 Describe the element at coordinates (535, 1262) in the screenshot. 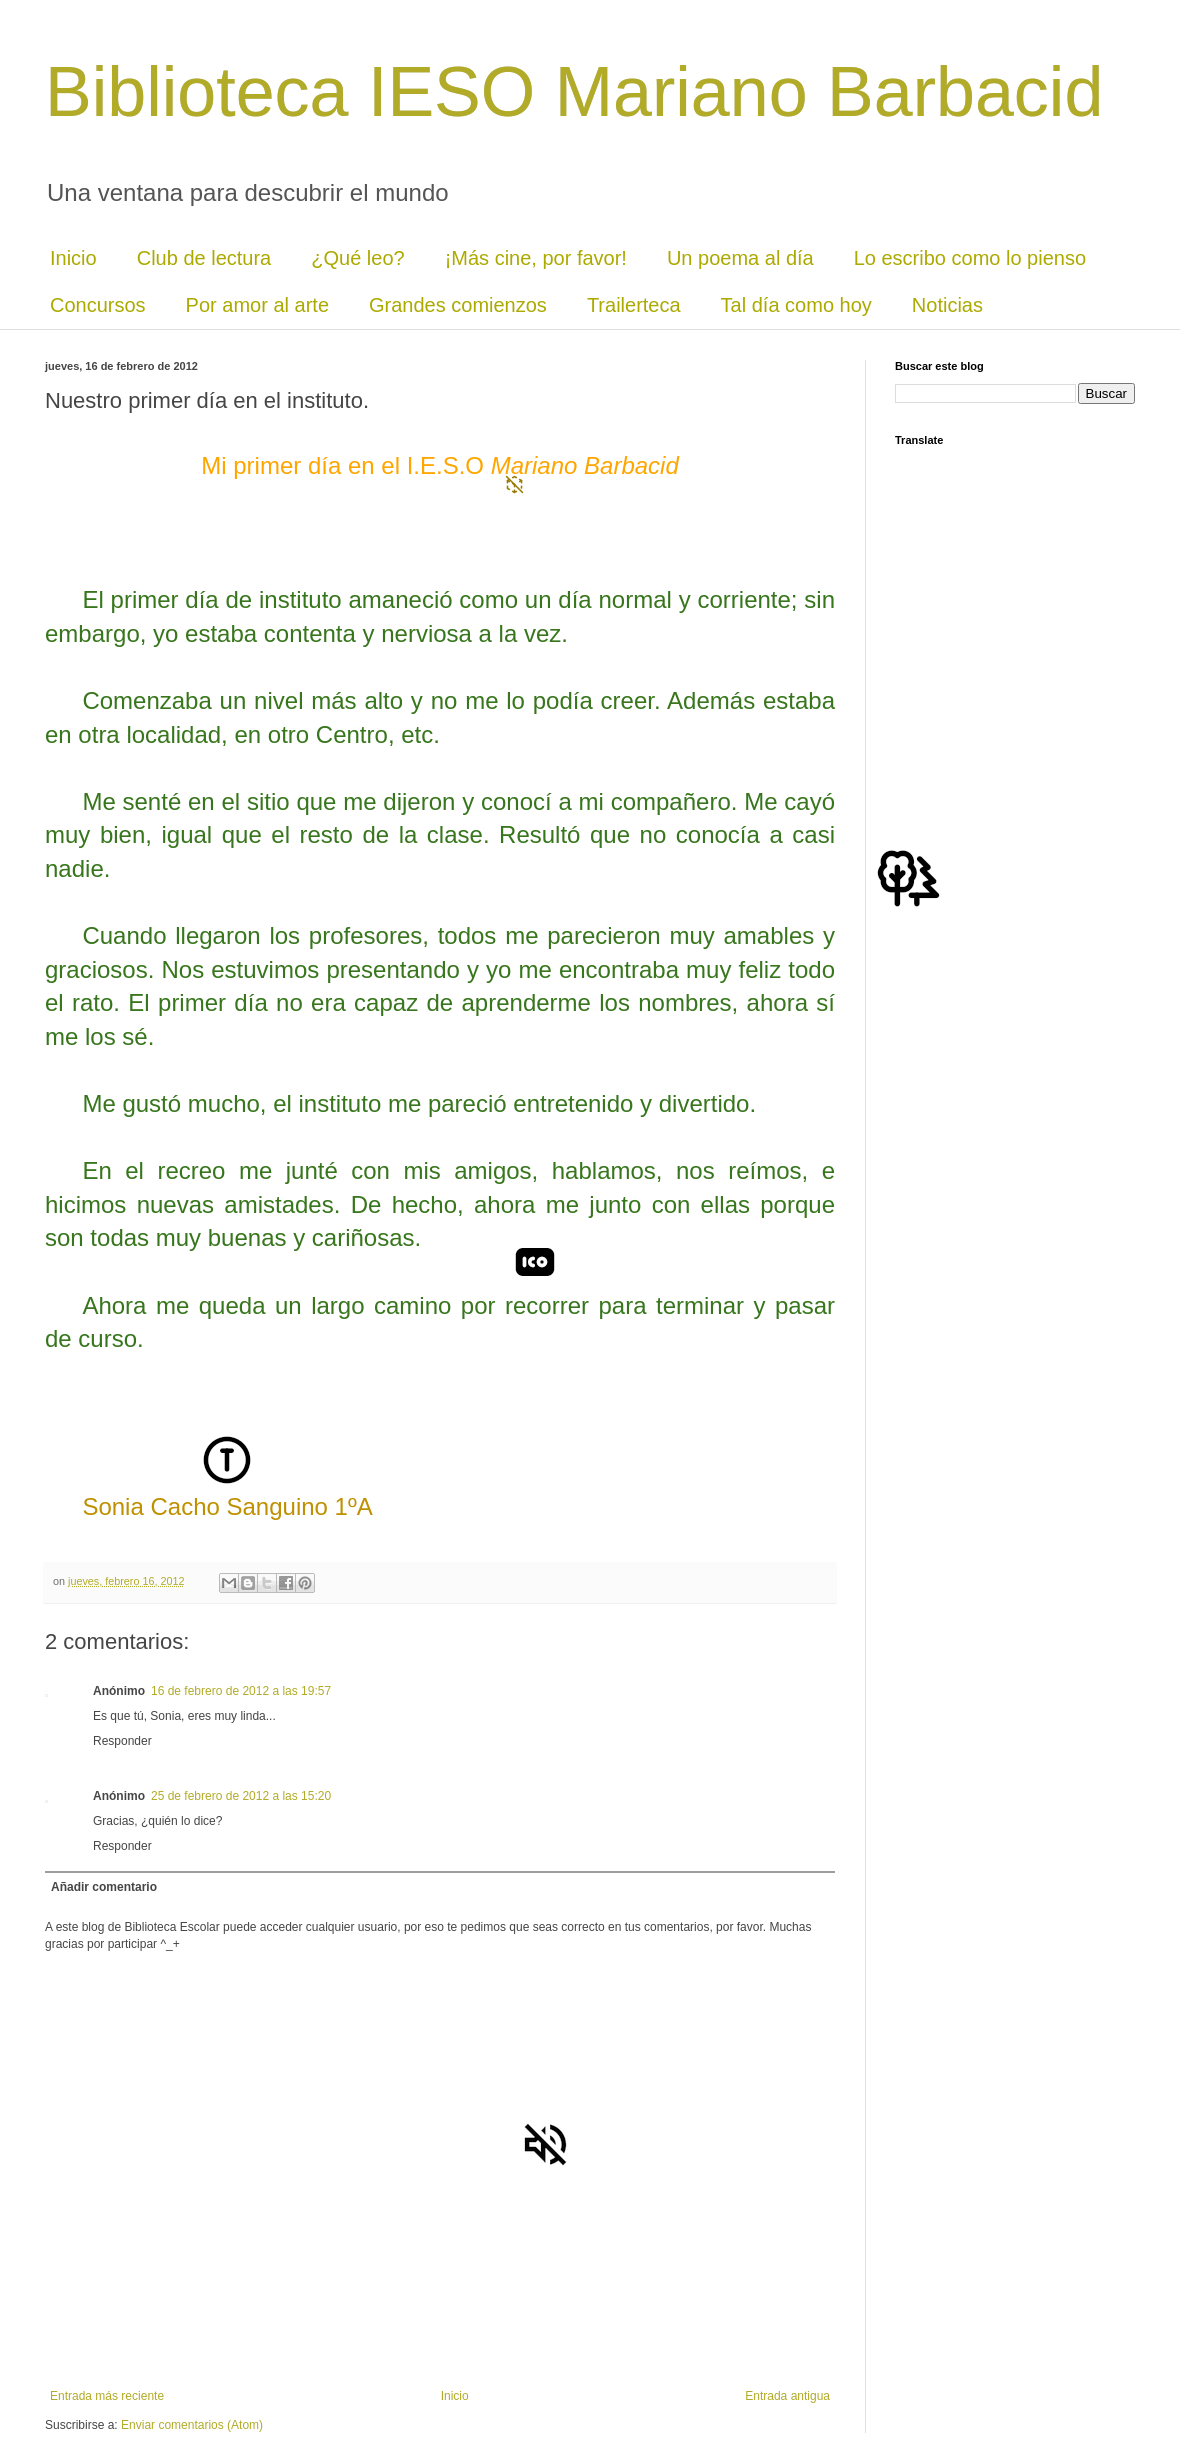

I see `website favicon or browser tab icon` at that location.